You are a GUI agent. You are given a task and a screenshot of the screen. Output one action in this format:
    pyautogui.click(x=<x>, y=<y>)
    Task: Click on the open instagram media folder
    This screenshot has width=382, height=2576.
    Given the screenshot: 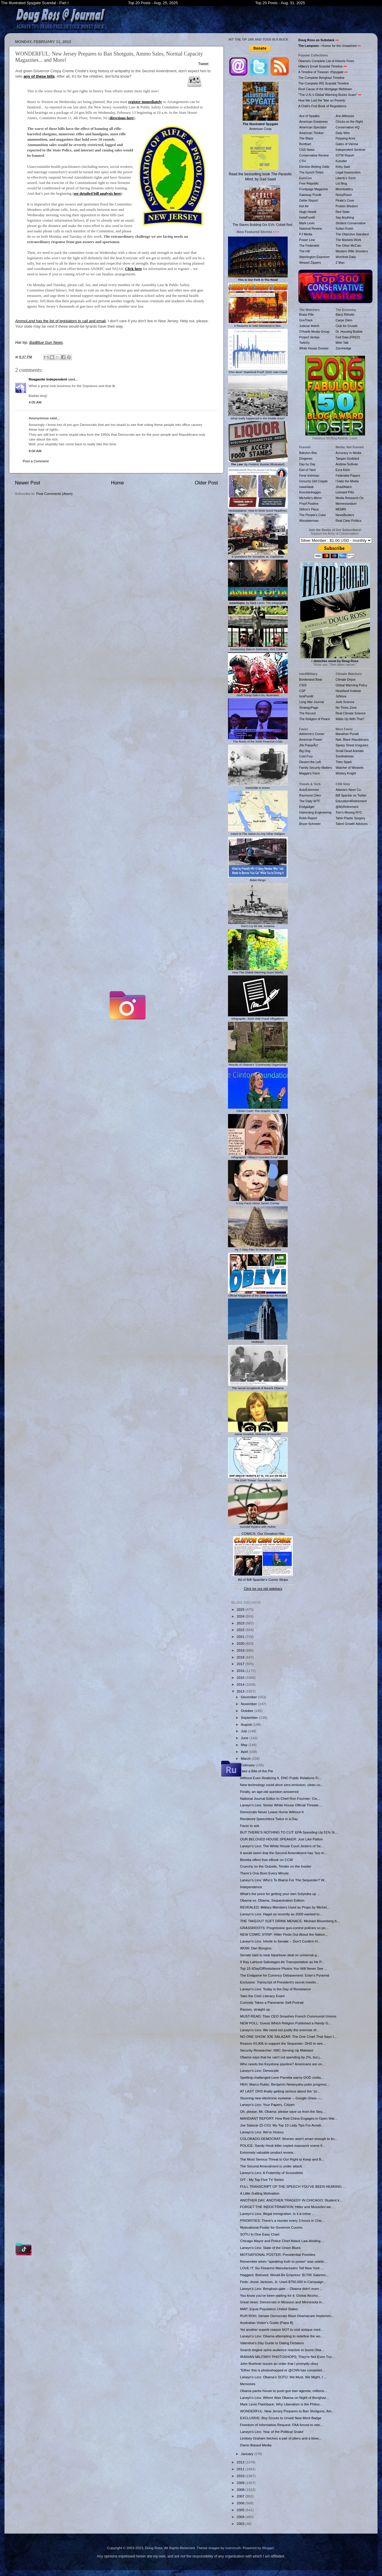 What is the action you would take?
    pyautogui.click(x=127, y=1006)
    